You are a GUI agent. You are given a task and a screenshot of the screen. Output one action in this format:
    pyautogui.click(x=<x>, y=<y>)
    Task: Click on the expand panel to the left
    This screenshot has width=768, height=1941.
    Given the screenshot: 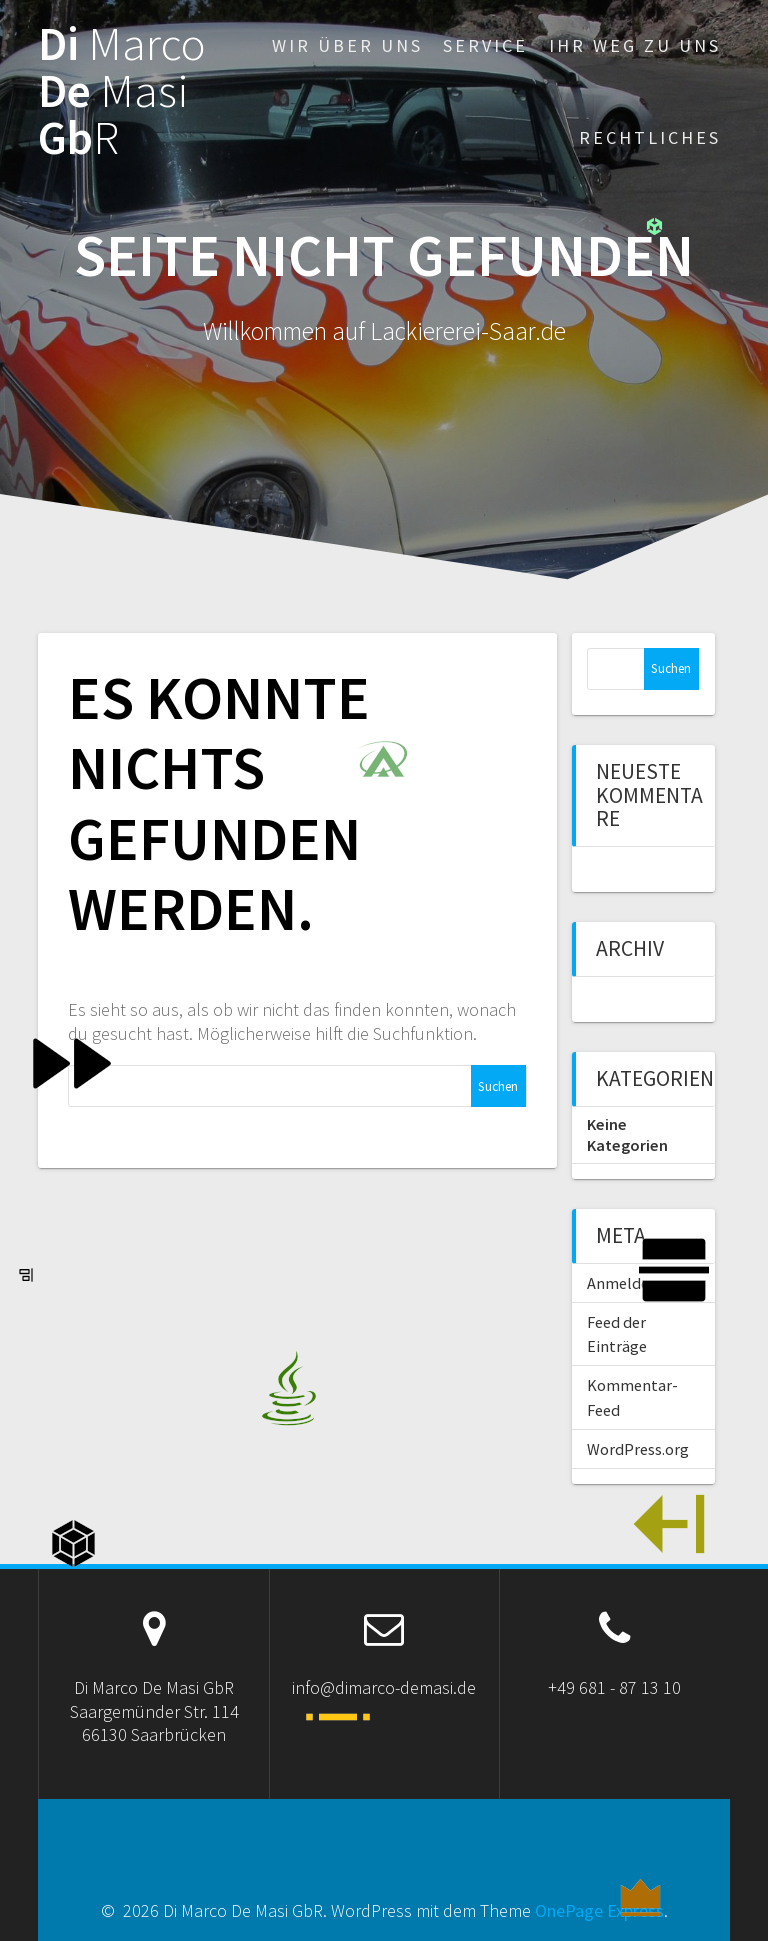 What is the action you would take?
    pyautogui.click(x=671, y=1524)
    